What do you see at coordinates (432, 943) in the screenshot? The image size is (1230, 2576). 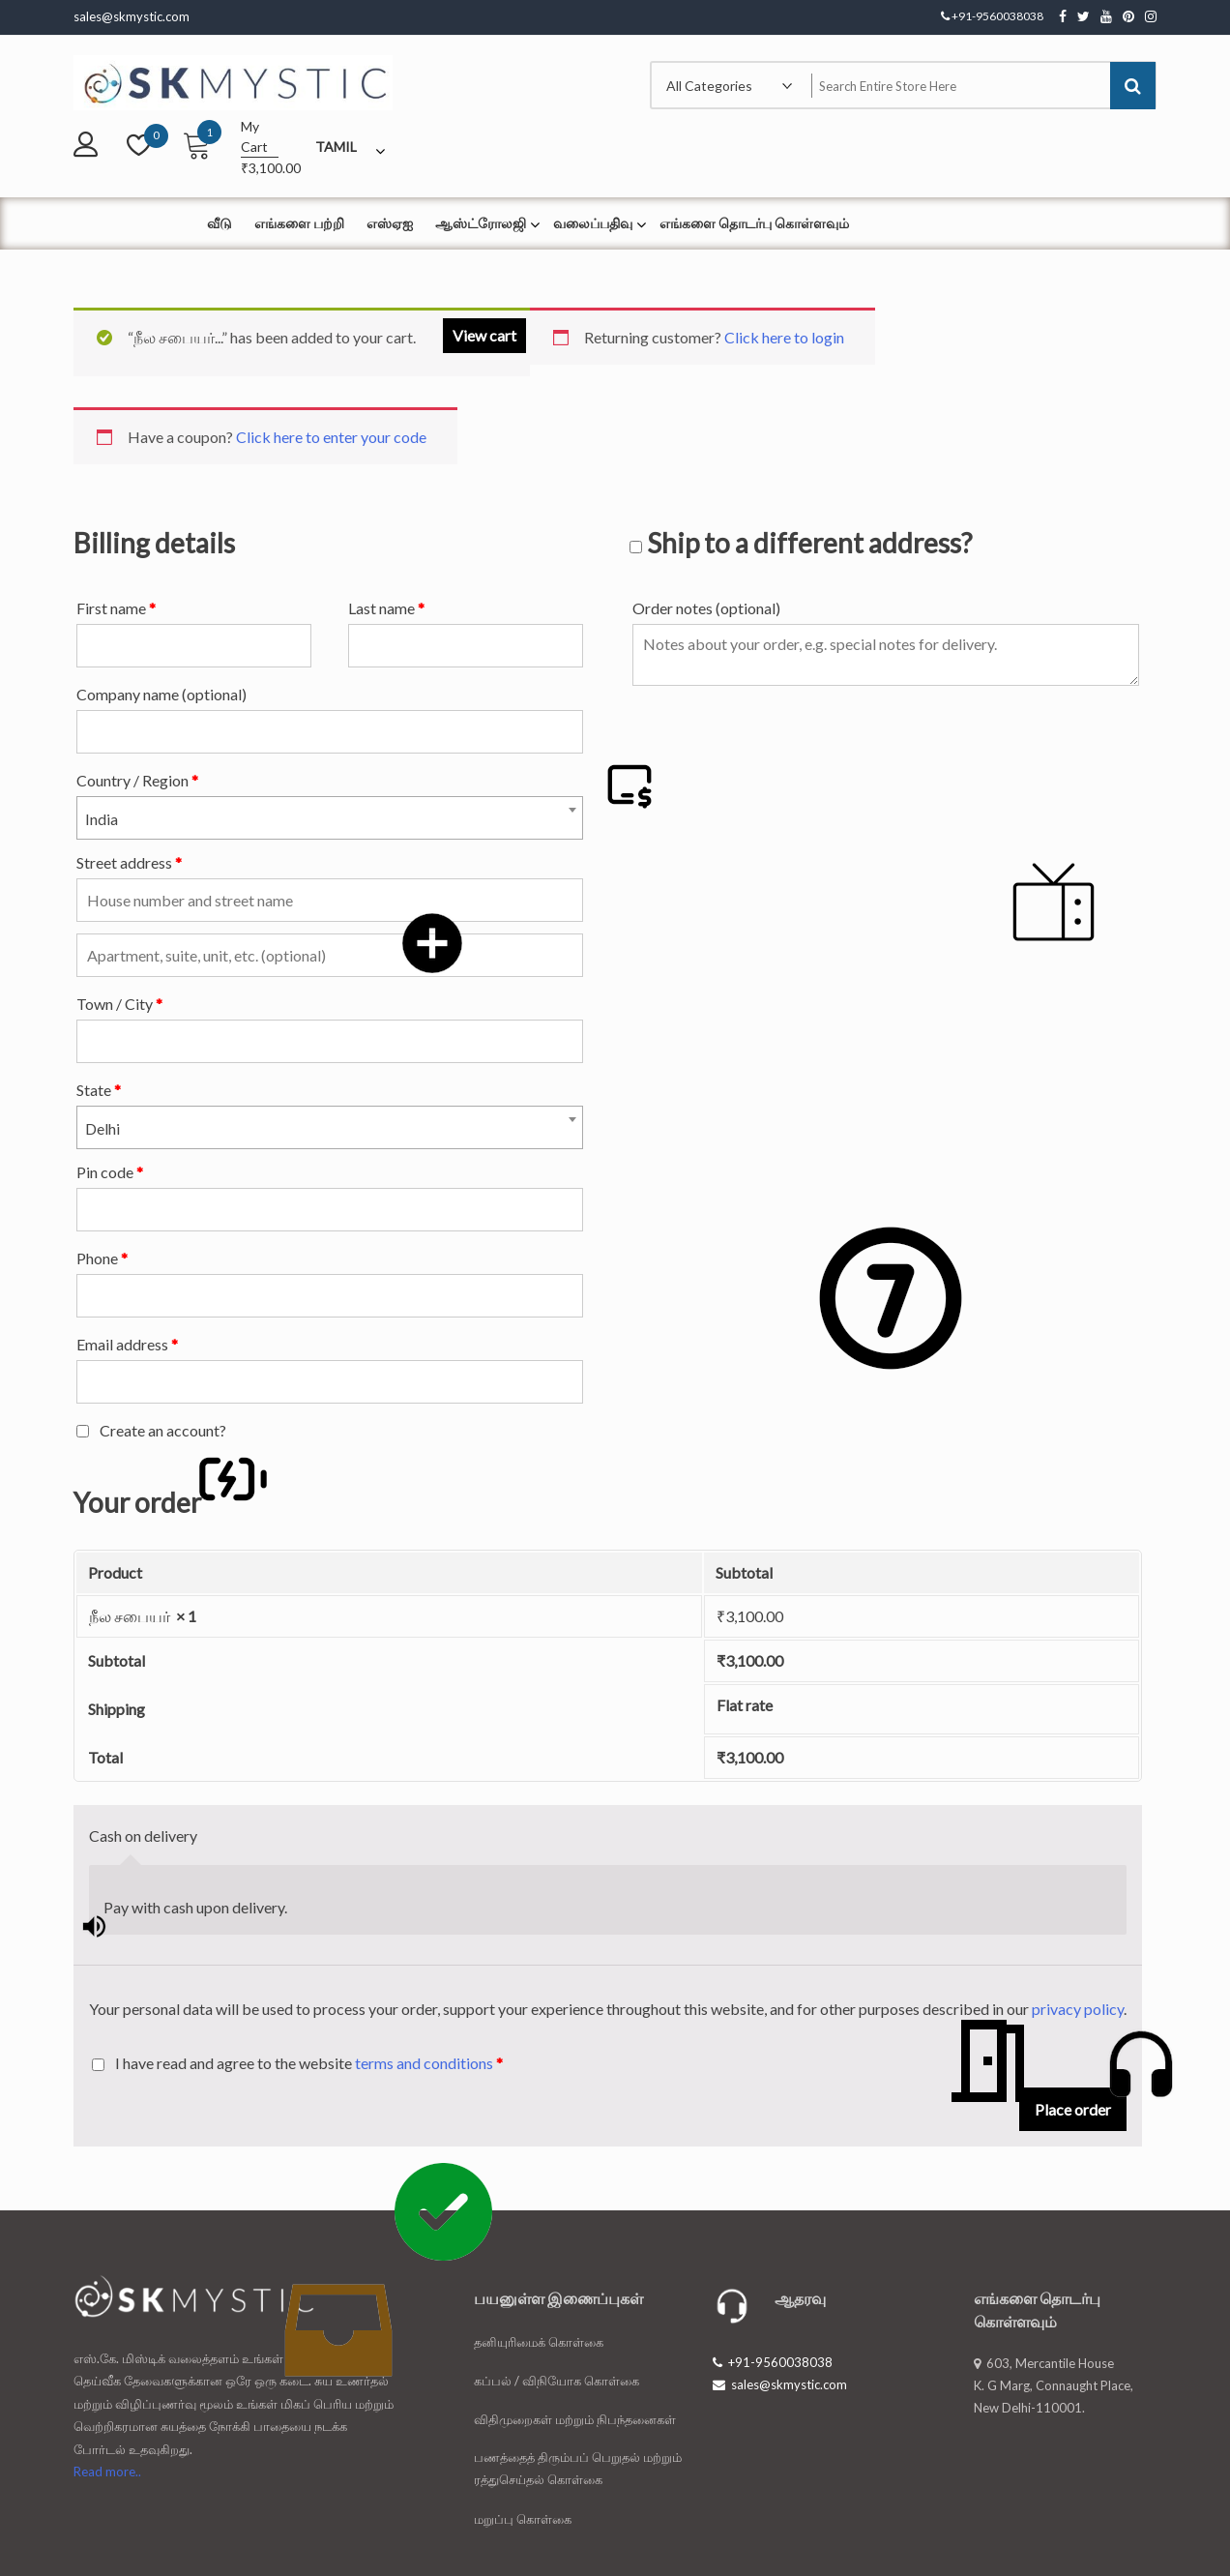 I see `add a new item` at bounding box center [432, 943].